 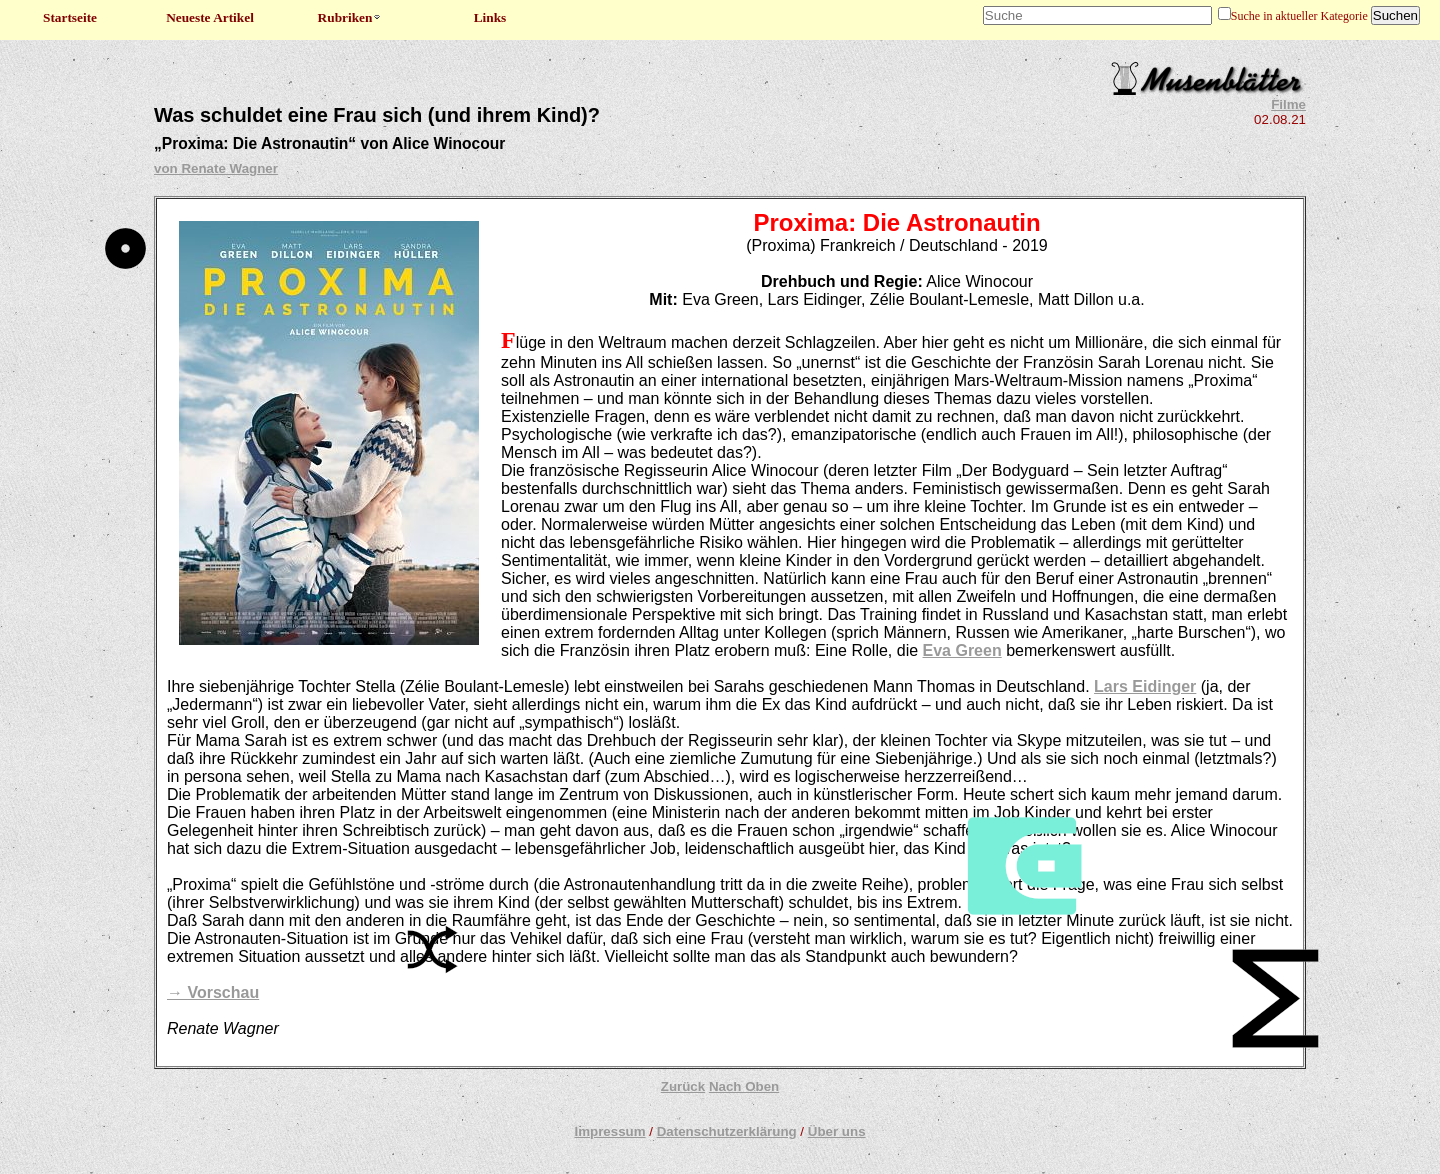 I want to click on shuffle playback order, so click(x=431, y=949).